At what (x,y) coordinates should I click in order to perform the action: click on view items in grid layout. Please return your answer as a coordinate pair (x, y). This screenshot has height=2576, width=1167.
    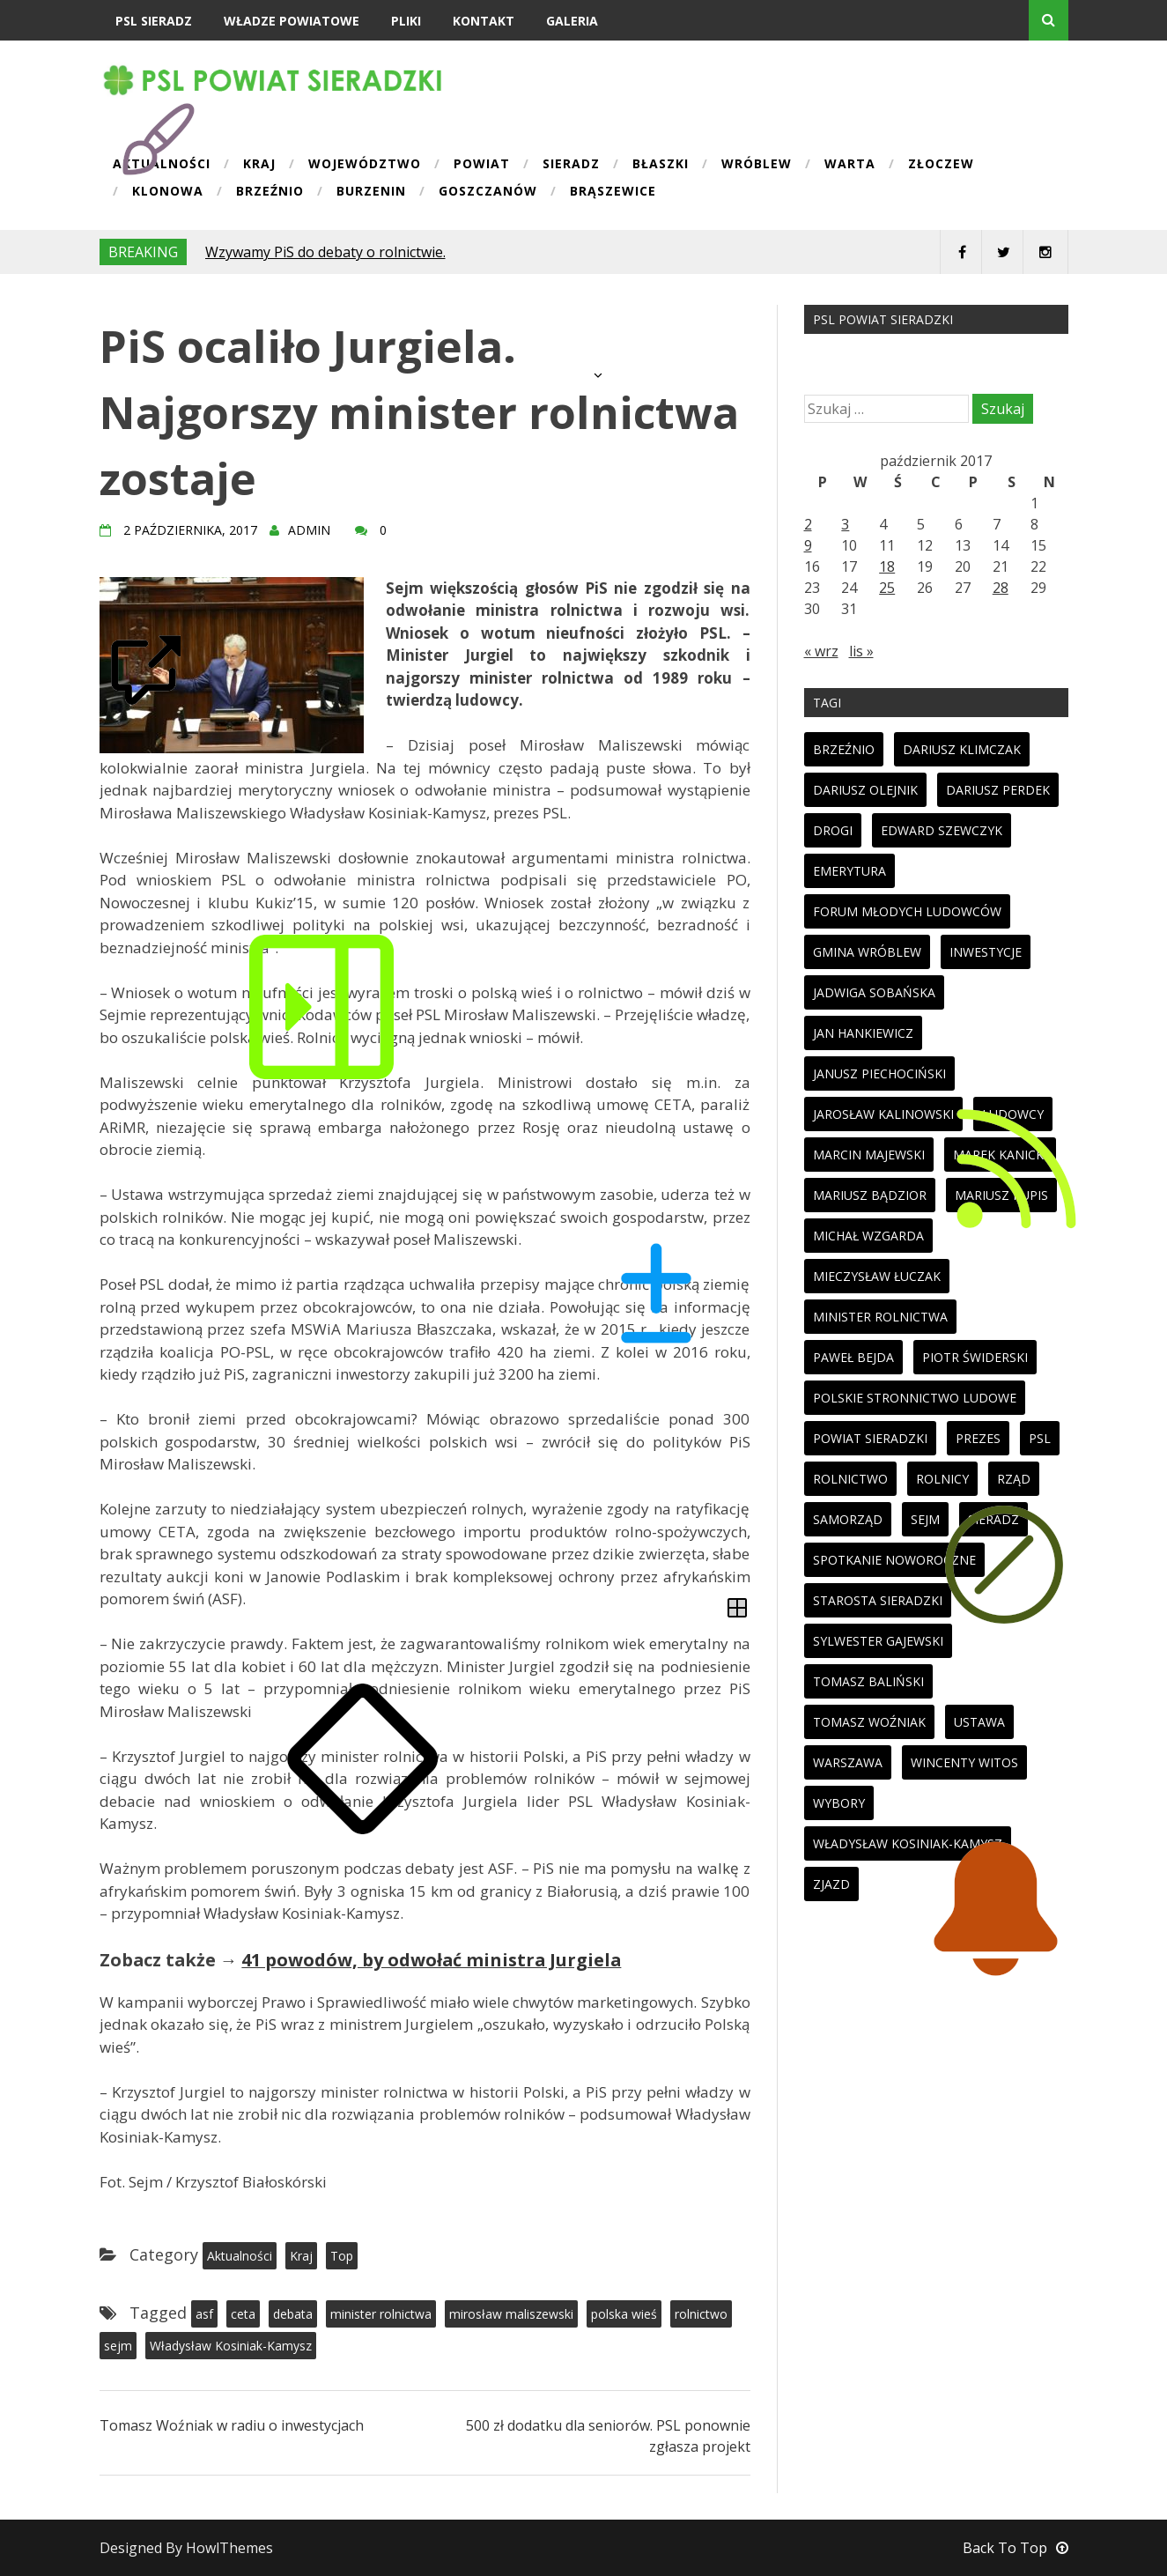
    Looking at the image, I should click on (737, 1608).